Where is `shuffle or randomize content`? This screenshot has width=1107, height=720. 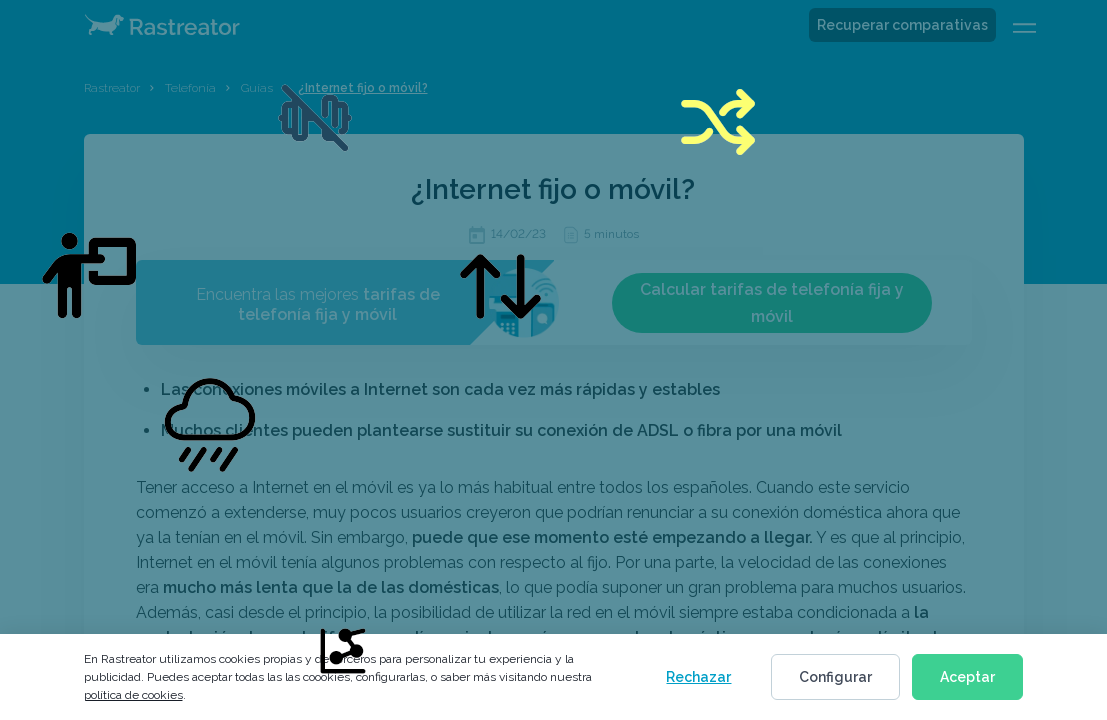
shuffle or randomize content is located at coordinates (718, 122).